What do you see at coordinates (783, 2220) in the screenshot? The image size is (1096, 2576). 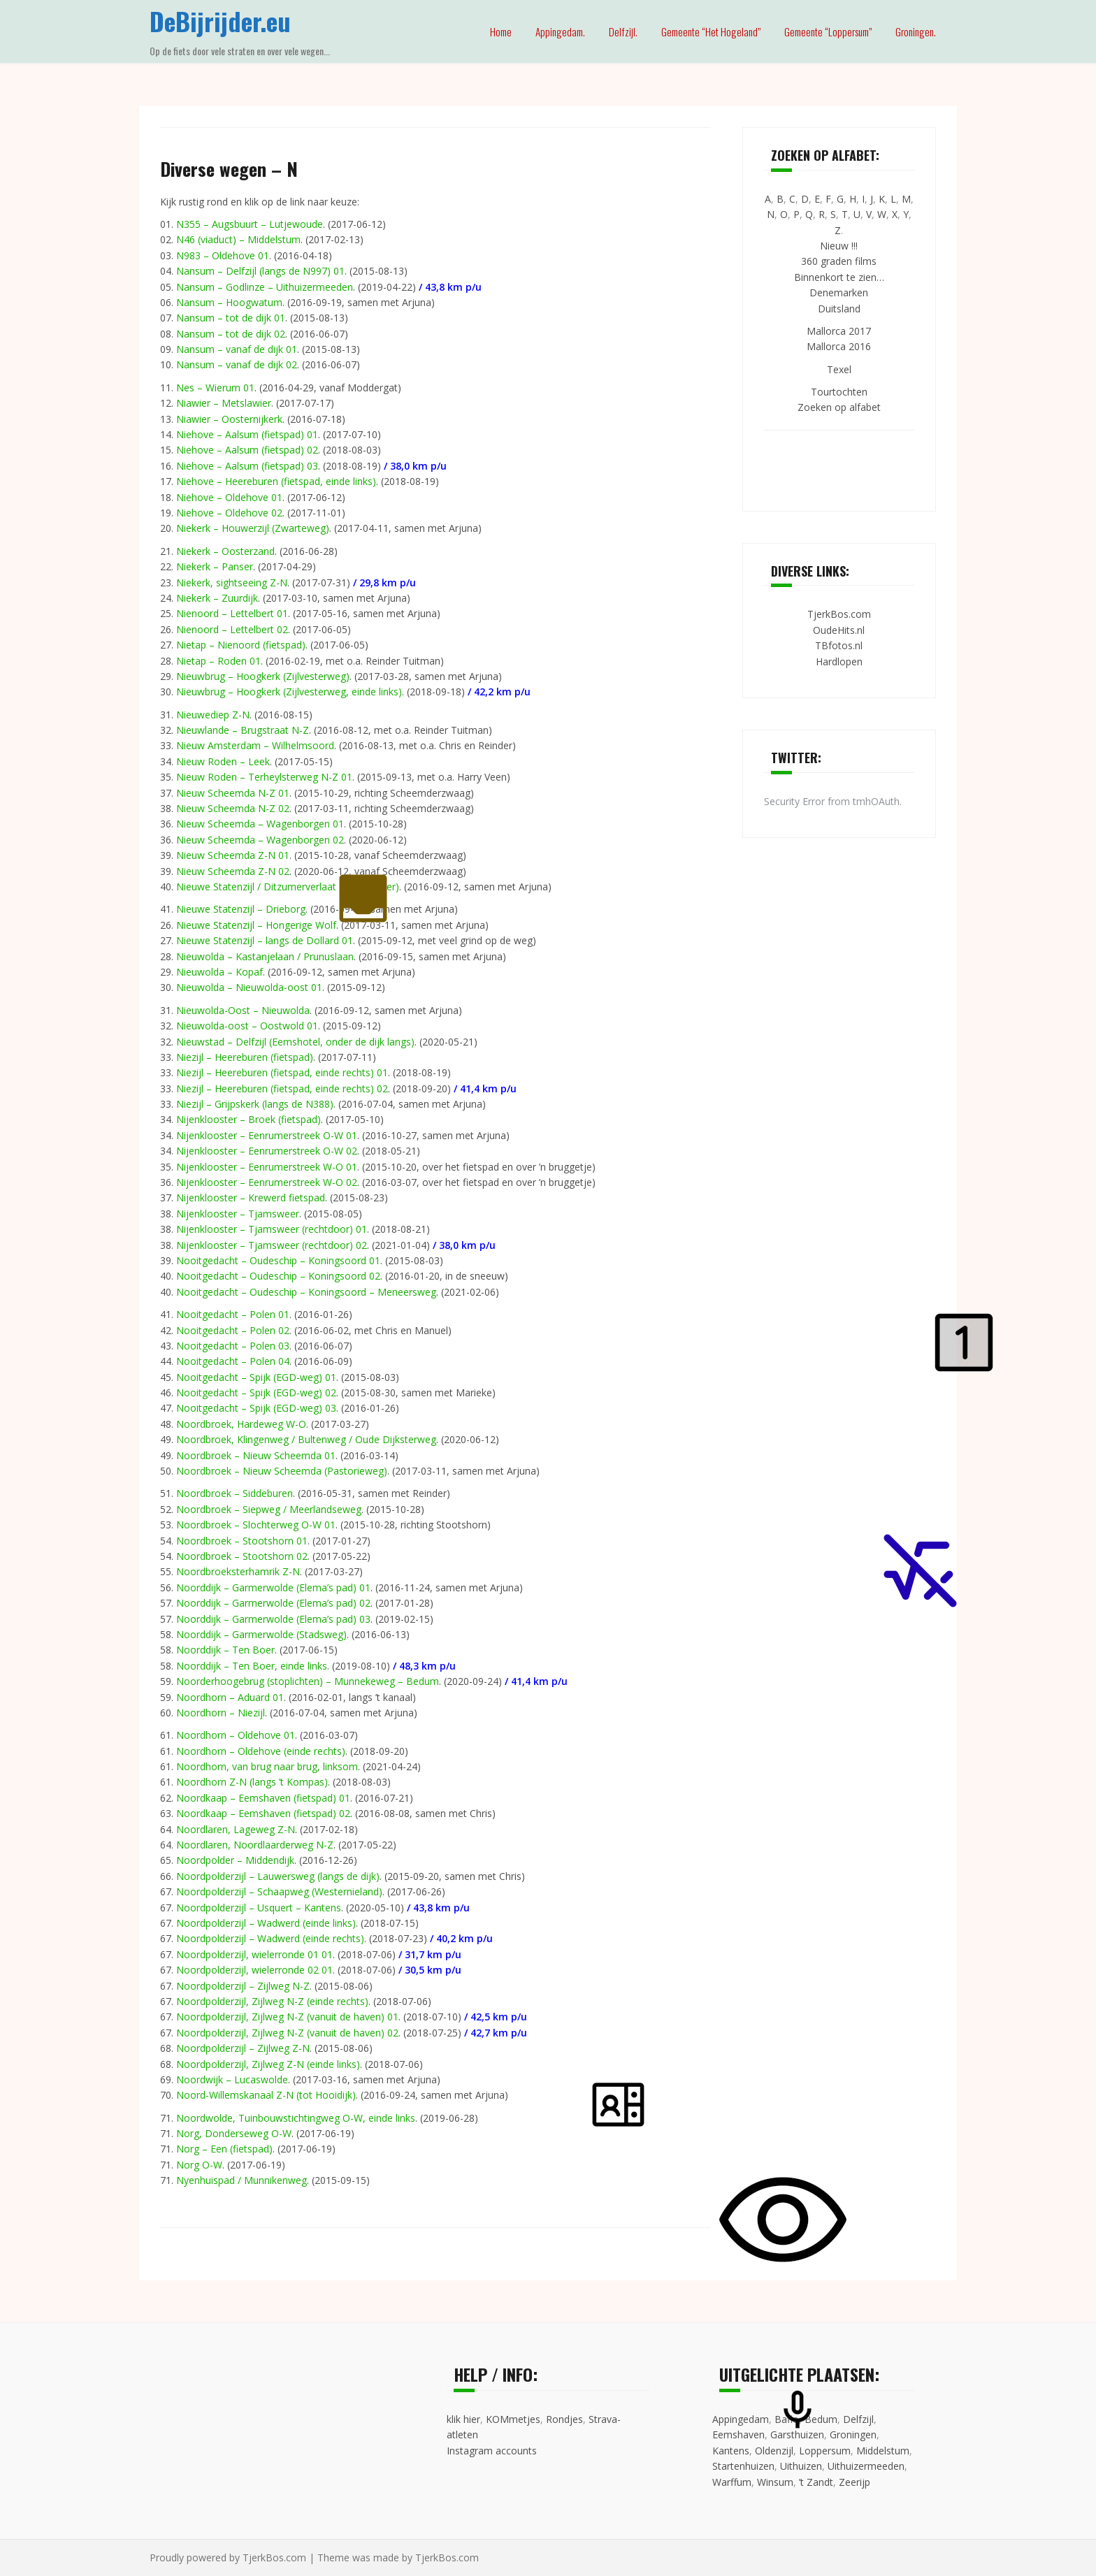 I see `view or preview content` at bounding box center [783, 2220].